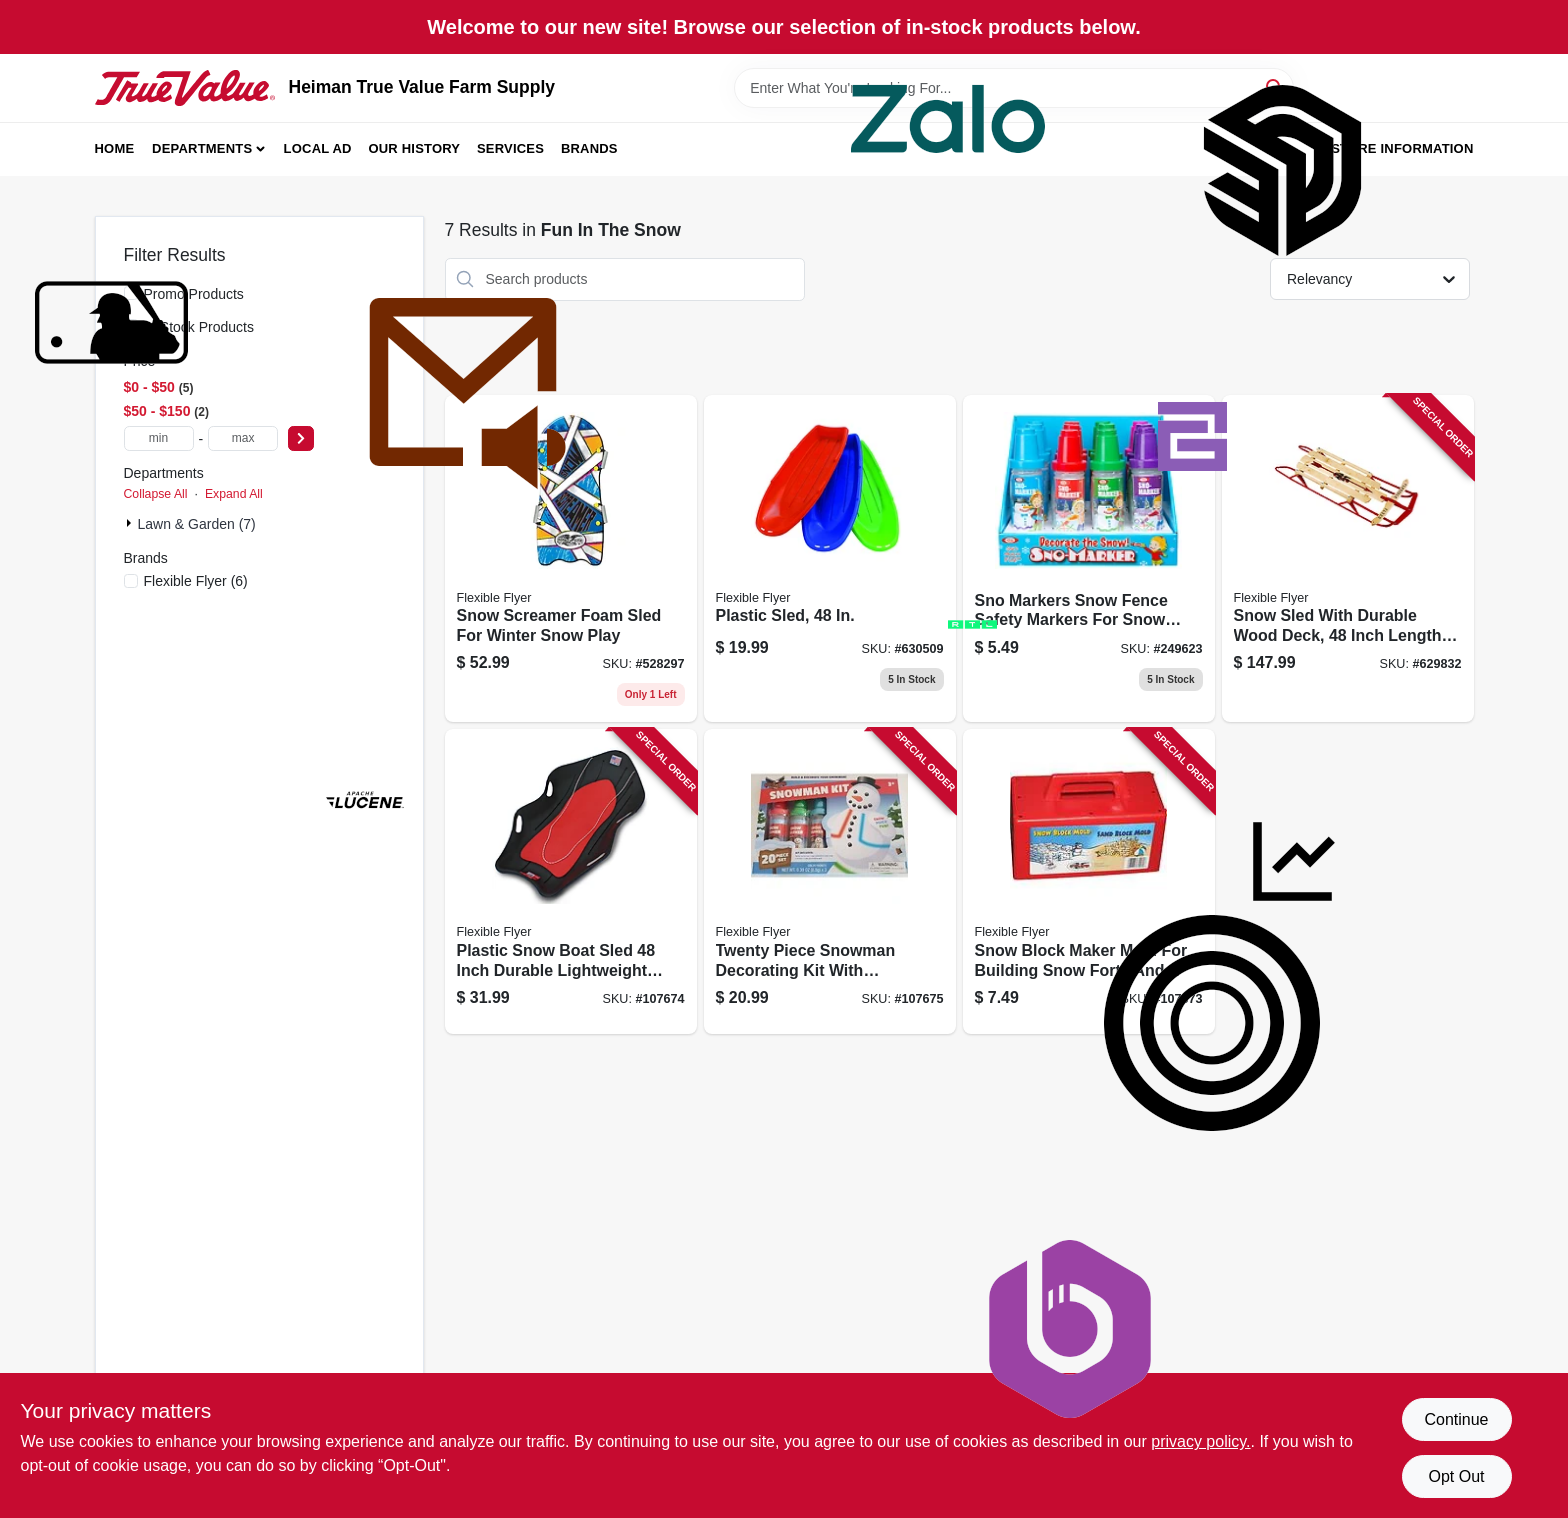 The image size is (1568, 1518). Describe the element at coordinates (1212, 1023) in the screenshot. I see `open zen browser` at that location.